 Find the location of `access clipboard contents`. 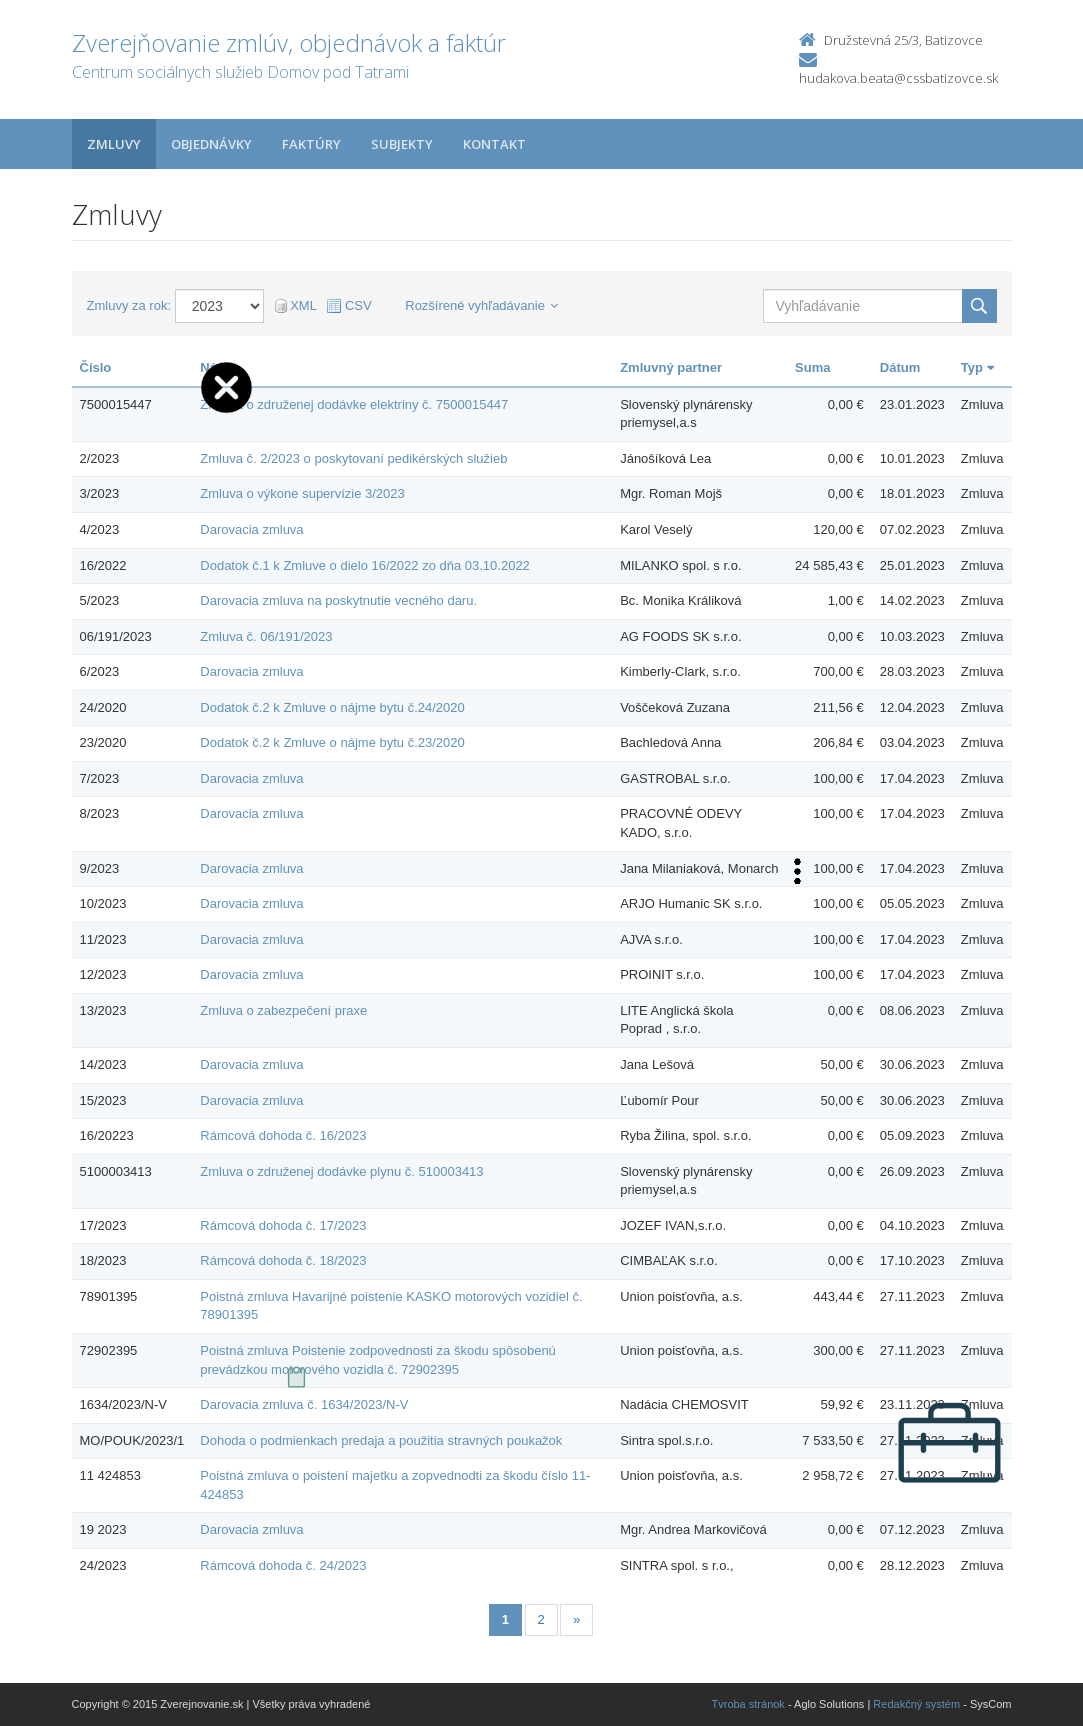

access clipboard contents is located at coordinates (296, 1377).